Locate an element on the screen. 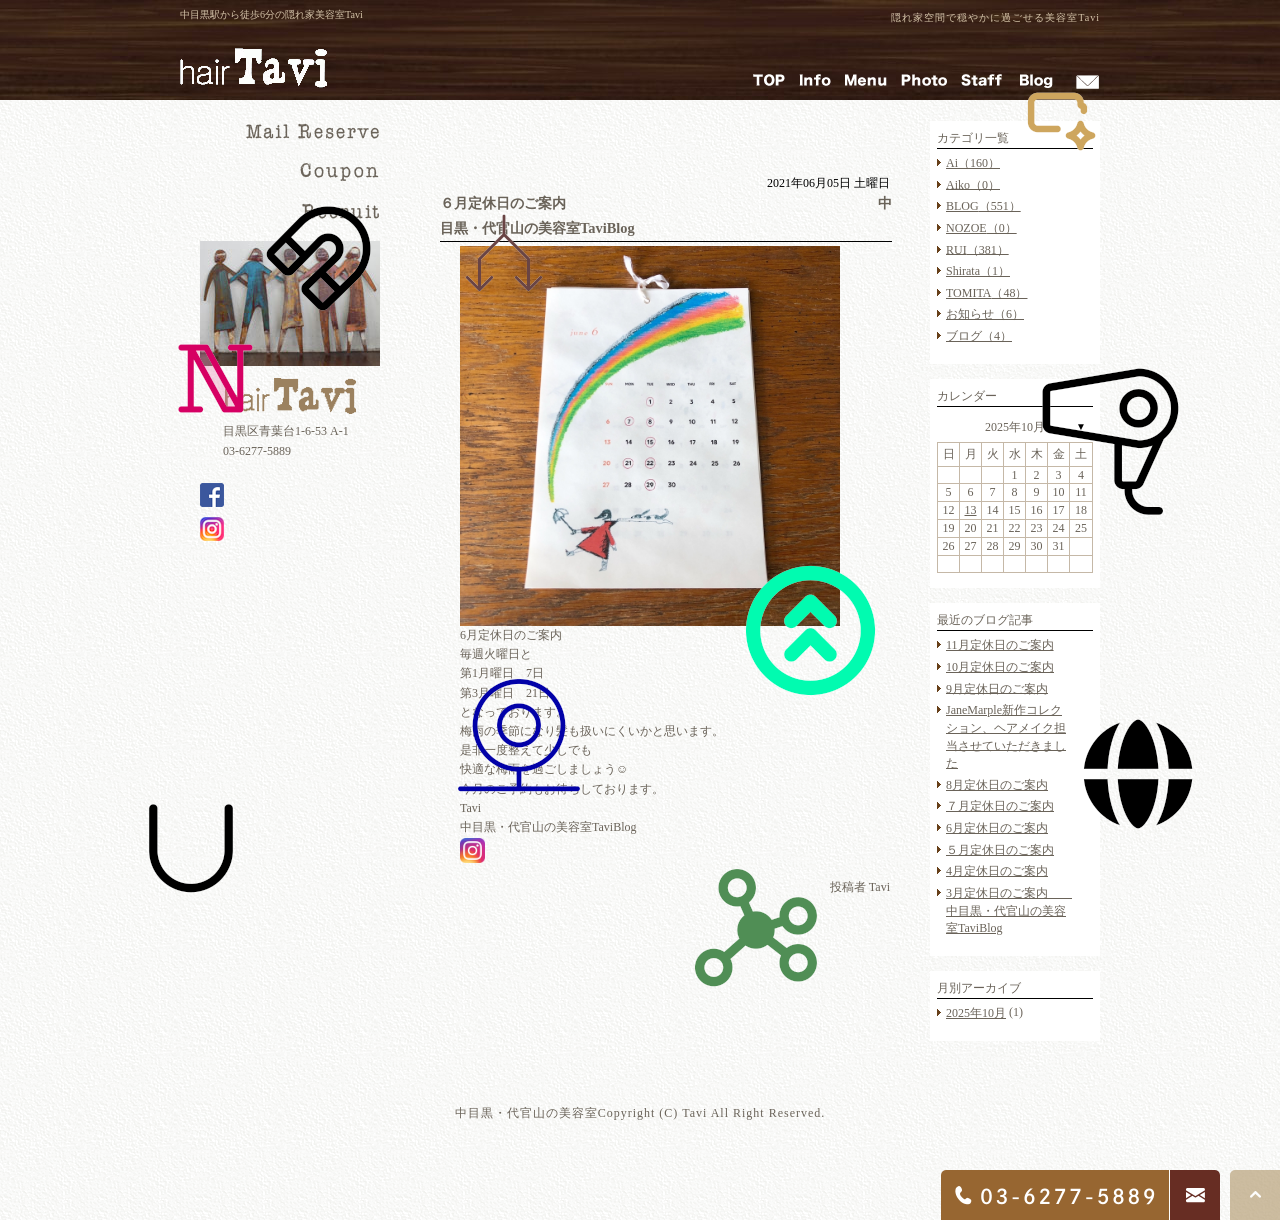  hair styling or salon services is located at coordinates (1113, 434).